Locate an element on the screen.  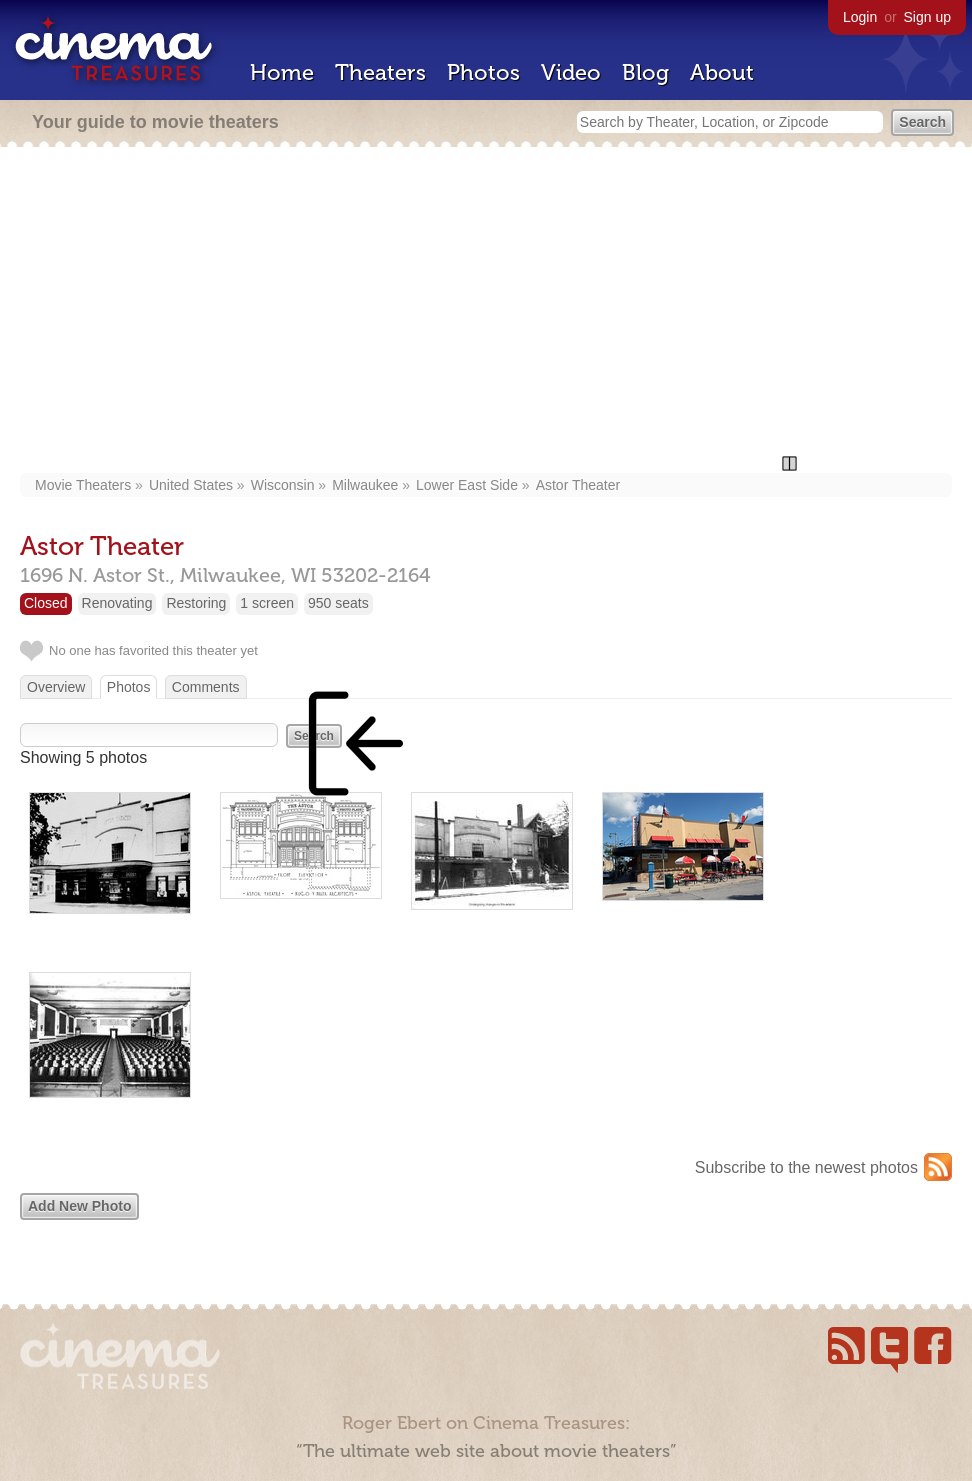
sign in to your account is located at coordinates (353, 743).